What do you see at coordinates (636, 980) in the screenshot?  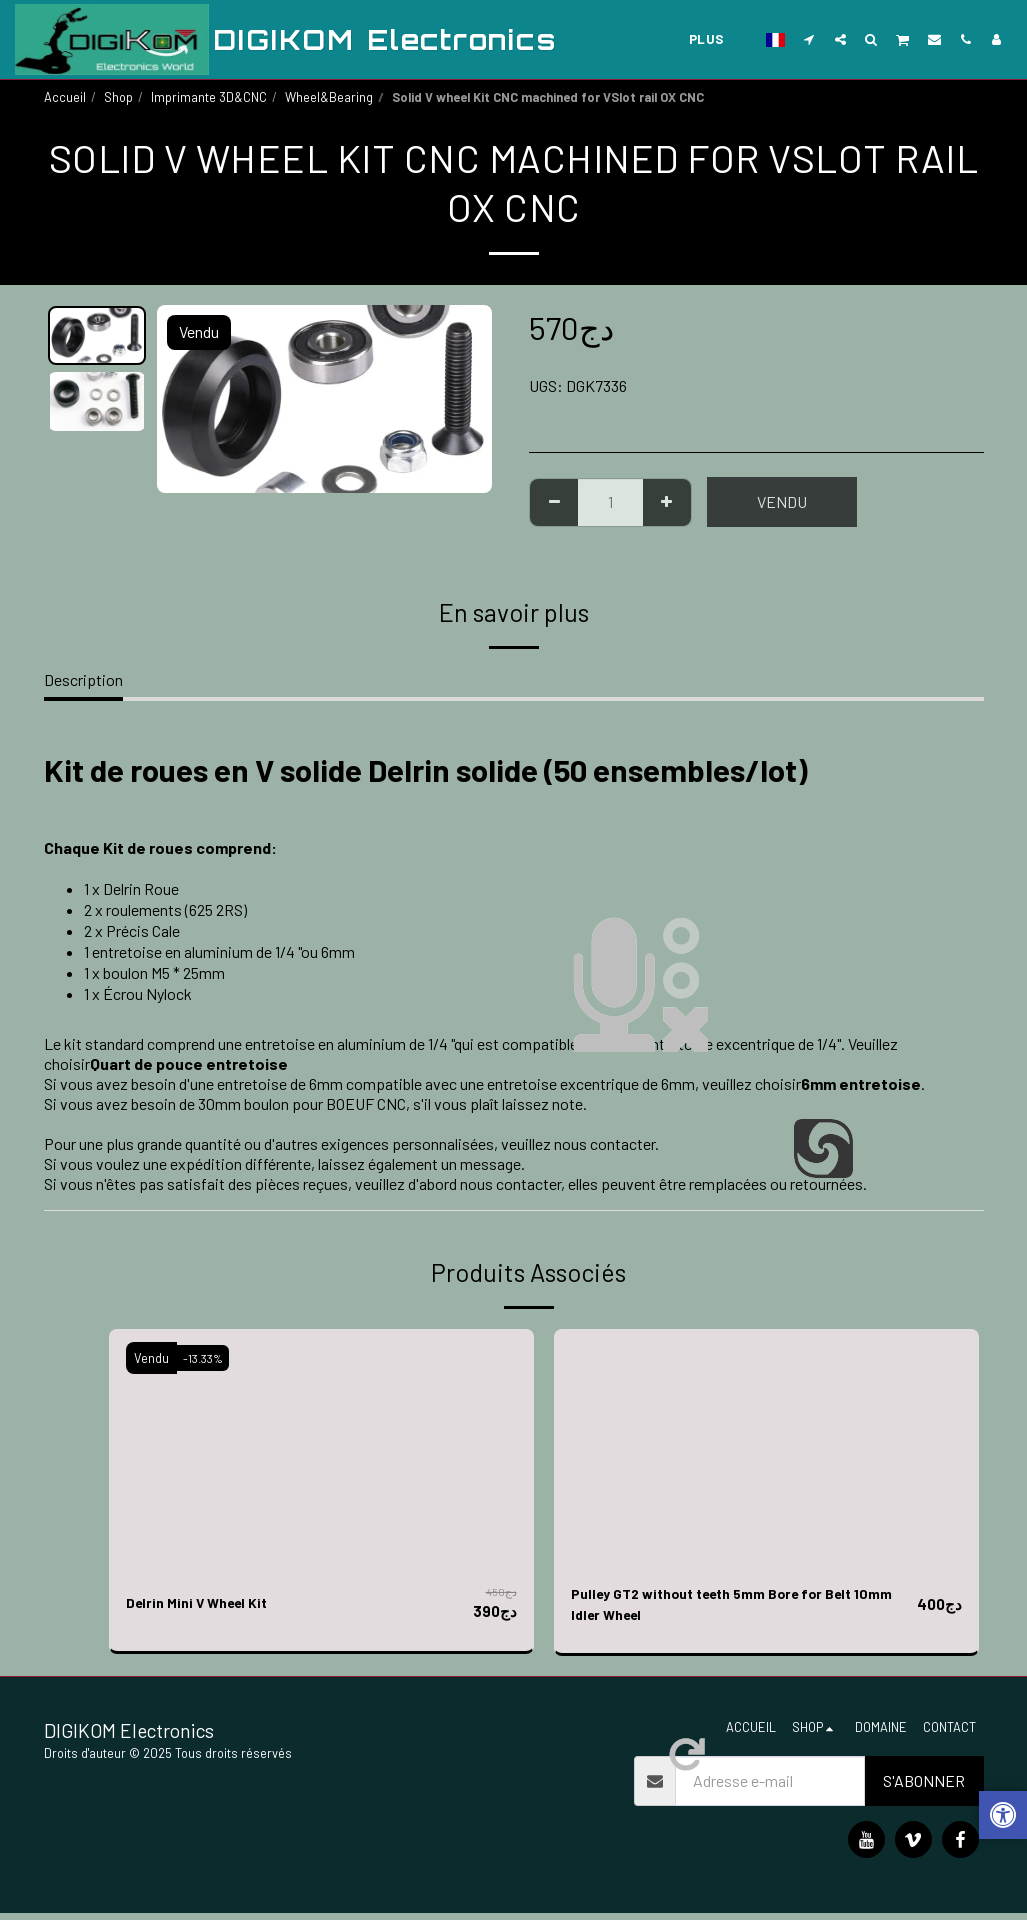 I see `microphone is muted` at bounding box center [636, 980].